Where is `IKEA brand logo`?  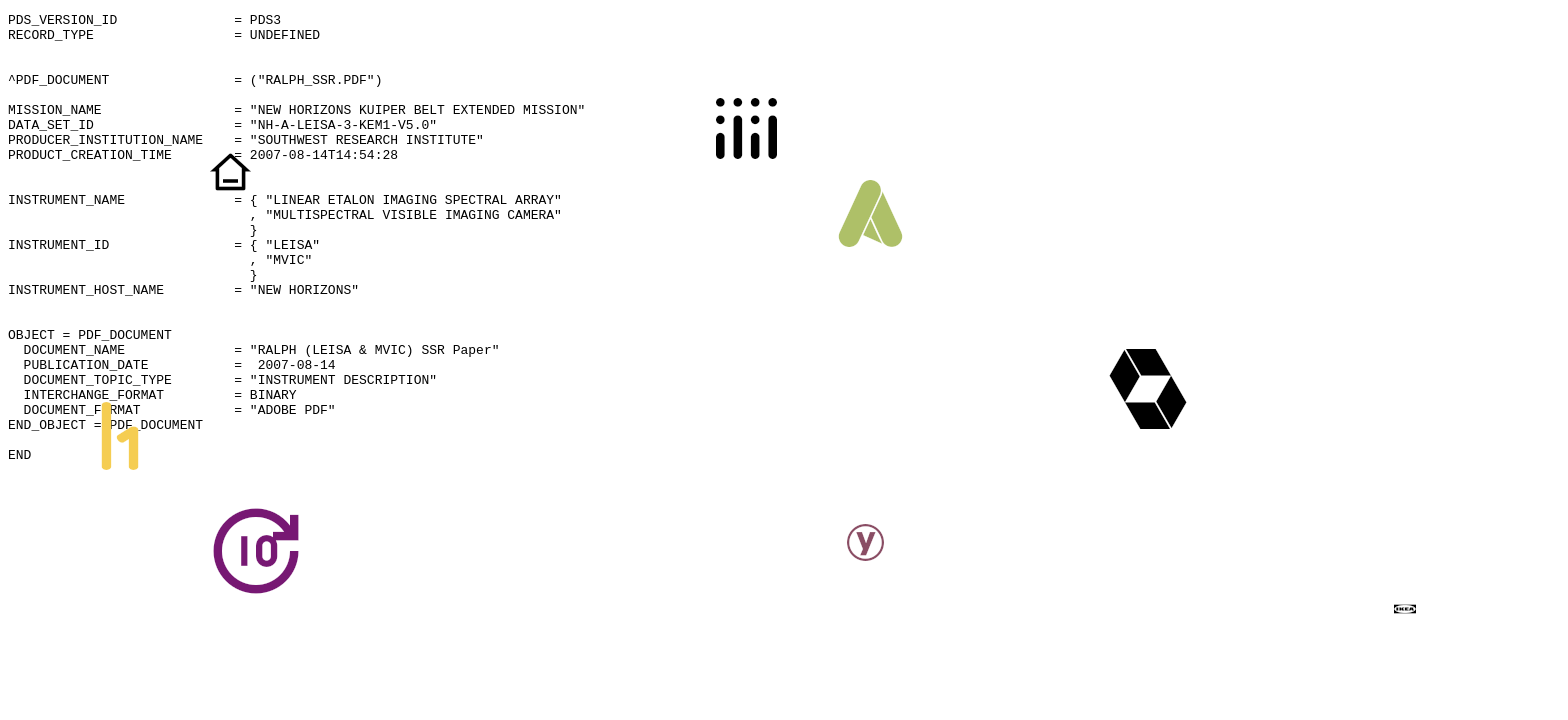 IKEA brand logo is located at coordinates (1405, 609).